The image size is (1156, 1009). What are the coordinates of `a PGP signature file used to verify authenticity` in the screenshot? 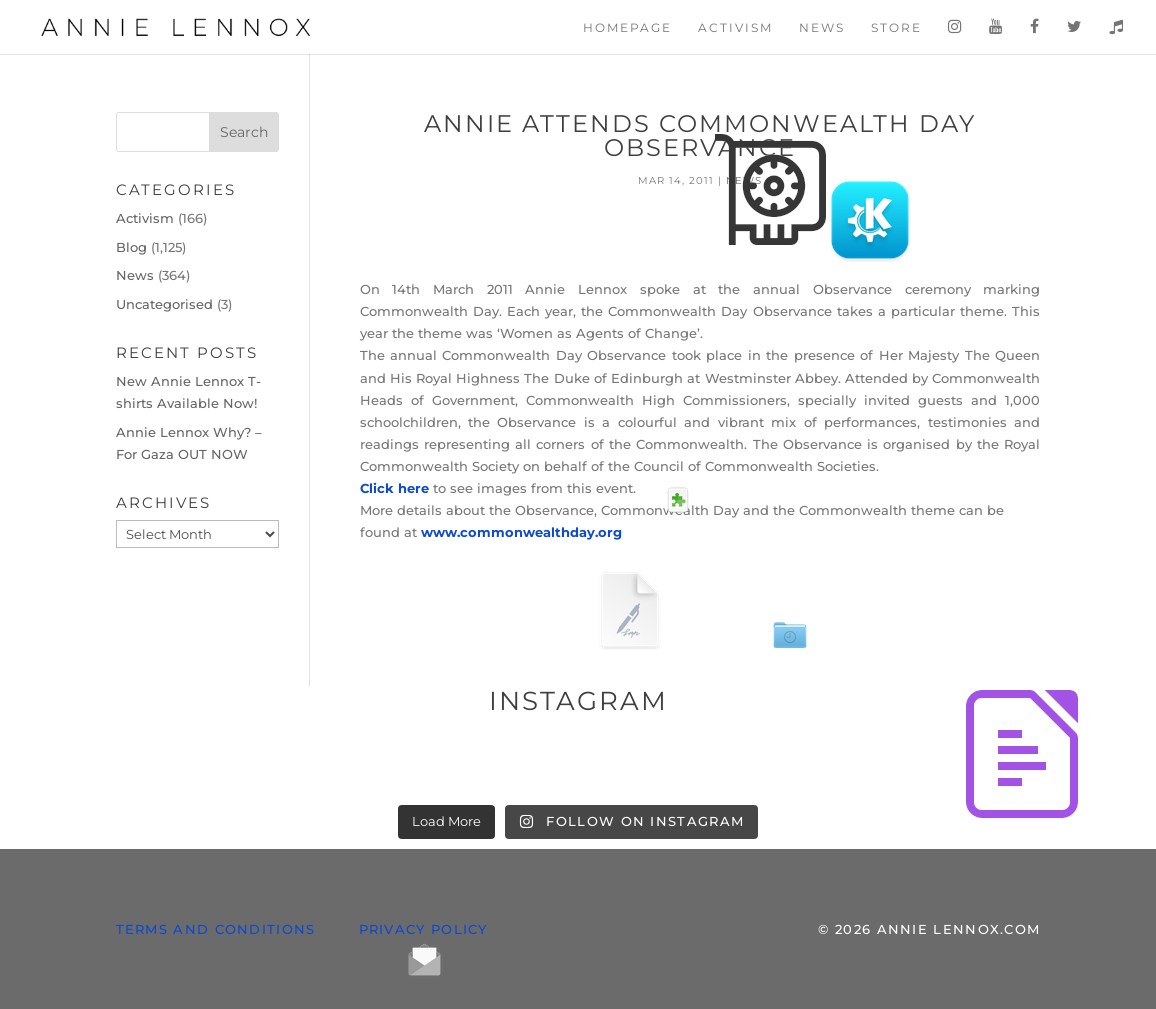 It's located at (630, 611).